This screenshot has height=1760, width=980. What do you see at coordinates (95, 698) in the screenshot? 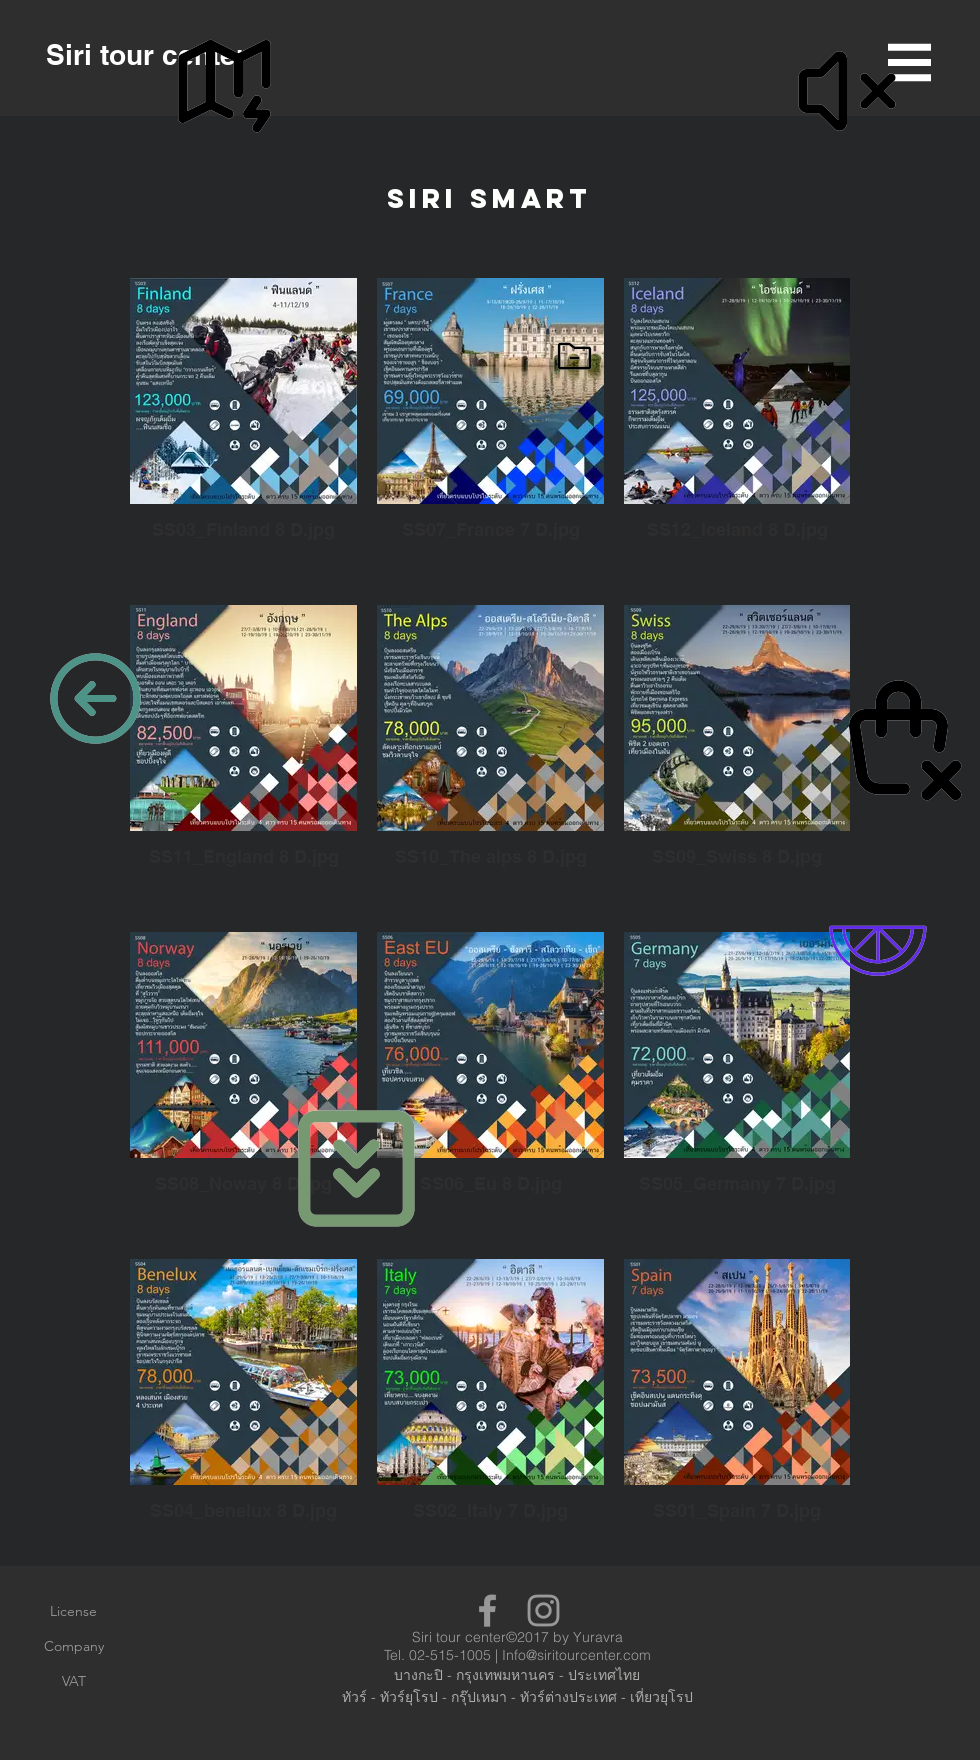
I see `go back to the previous screen` at bounding box center [95, 698].